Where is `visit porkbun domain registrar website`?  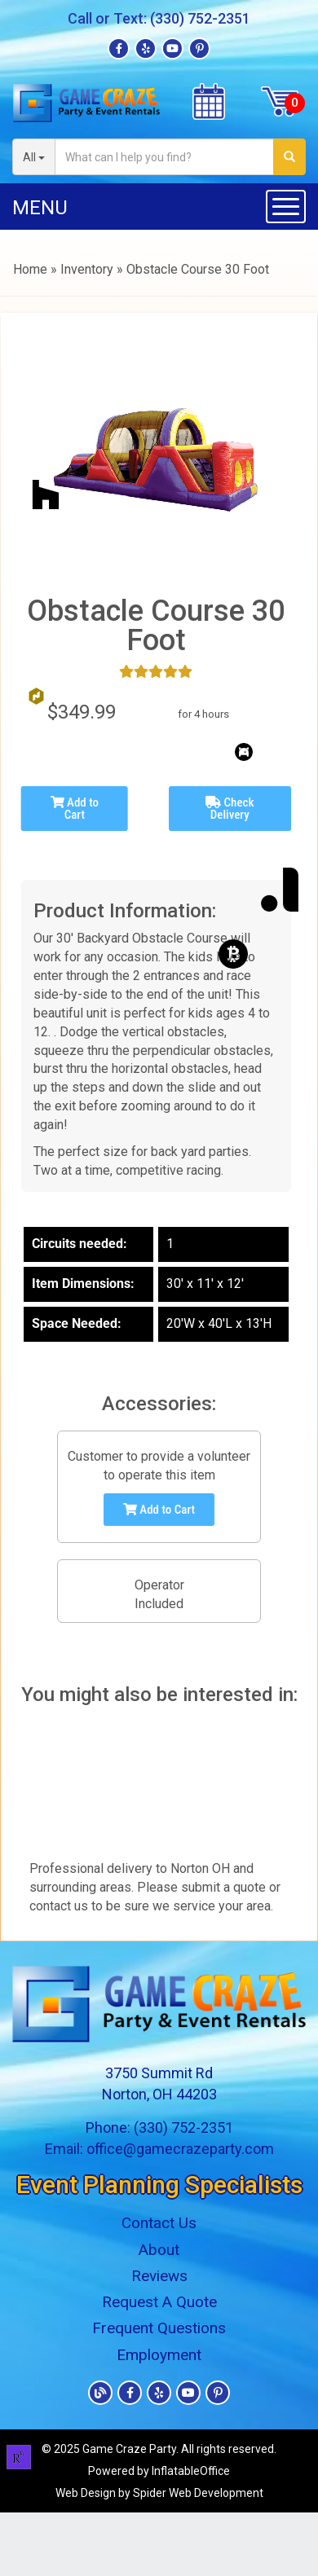
visit porkbun domain registrar website is located at coordinates (244, 752).